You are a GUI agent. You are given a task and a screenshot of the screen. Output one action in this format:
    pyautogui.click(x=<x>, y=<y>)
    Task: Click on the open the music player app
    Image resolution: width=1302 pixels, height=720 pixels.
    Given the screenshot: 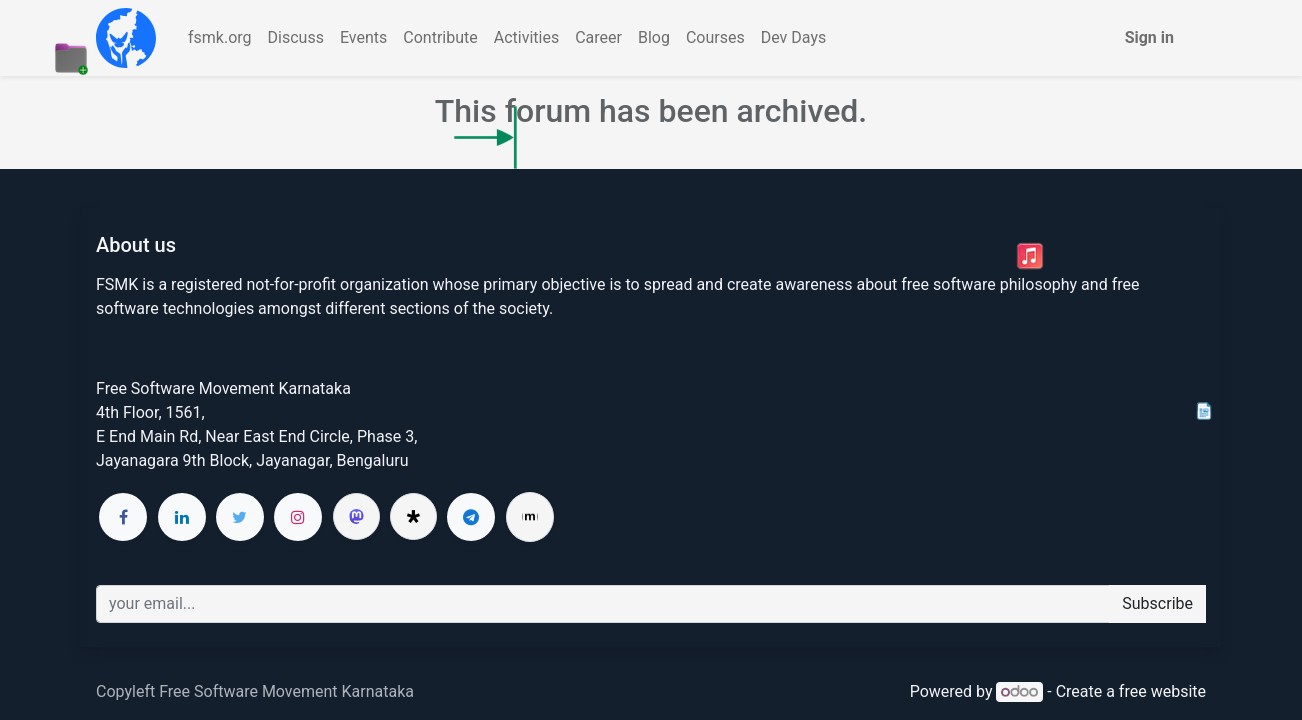 What is the action you would take?
    pyautogui.click(x=1030, y=256)
    